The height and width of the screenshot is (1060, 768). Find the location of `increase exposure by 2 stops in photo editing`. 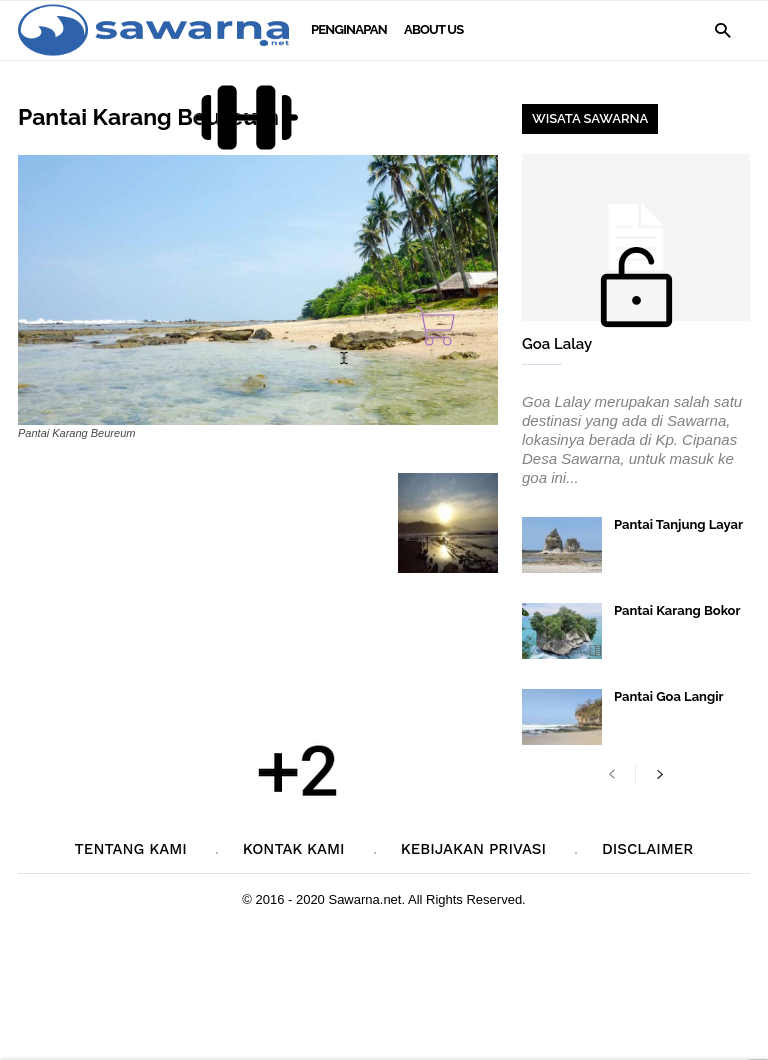

increase exposure by 2 stops in photo editing is located at coordinates (297, 772).